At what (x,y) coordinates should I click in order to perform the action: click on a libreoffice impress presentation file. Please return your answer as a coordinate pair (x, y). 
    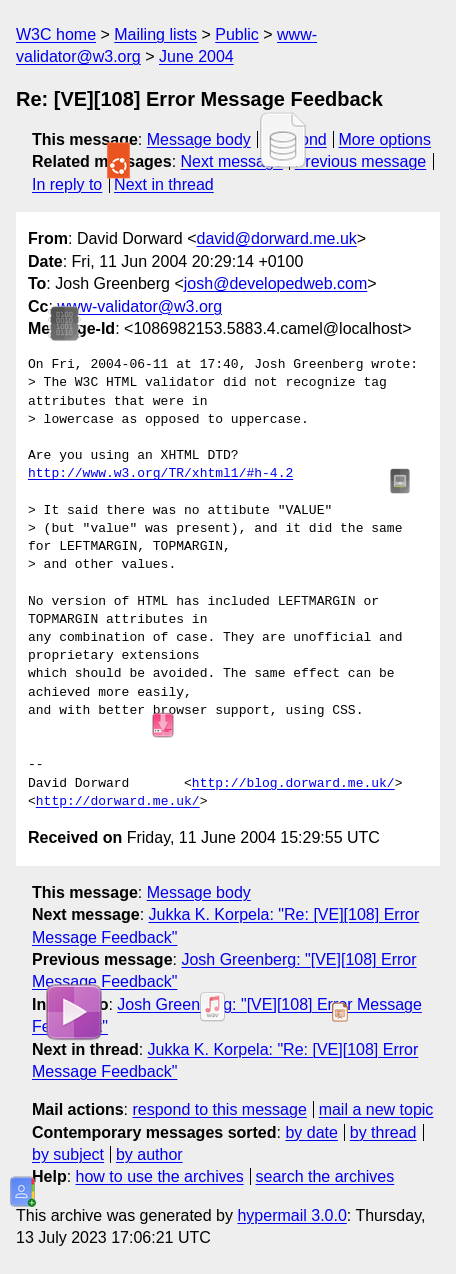
    Looking at the image, I should click on (340, 1012).